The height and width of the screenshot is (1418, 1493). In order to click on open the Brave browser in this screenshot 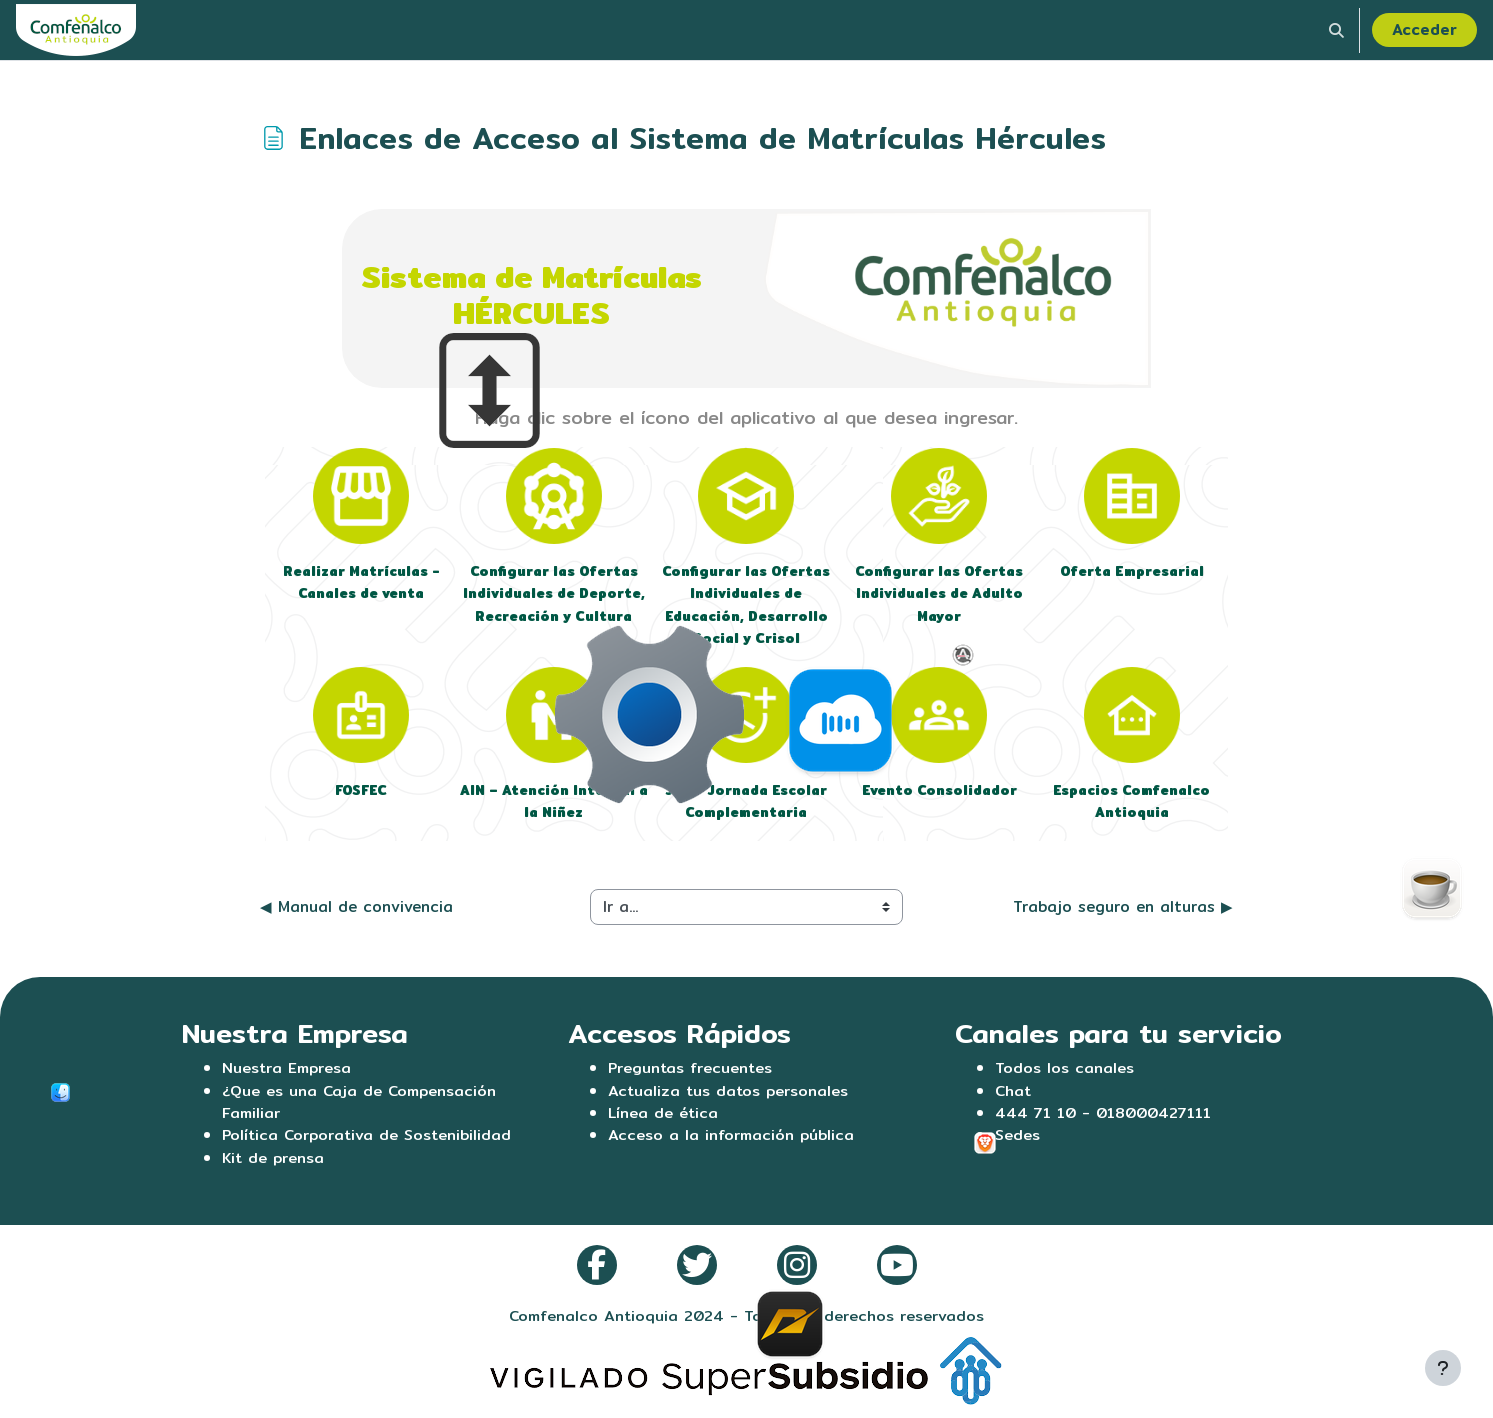, I will do `click(985, 1143)`.